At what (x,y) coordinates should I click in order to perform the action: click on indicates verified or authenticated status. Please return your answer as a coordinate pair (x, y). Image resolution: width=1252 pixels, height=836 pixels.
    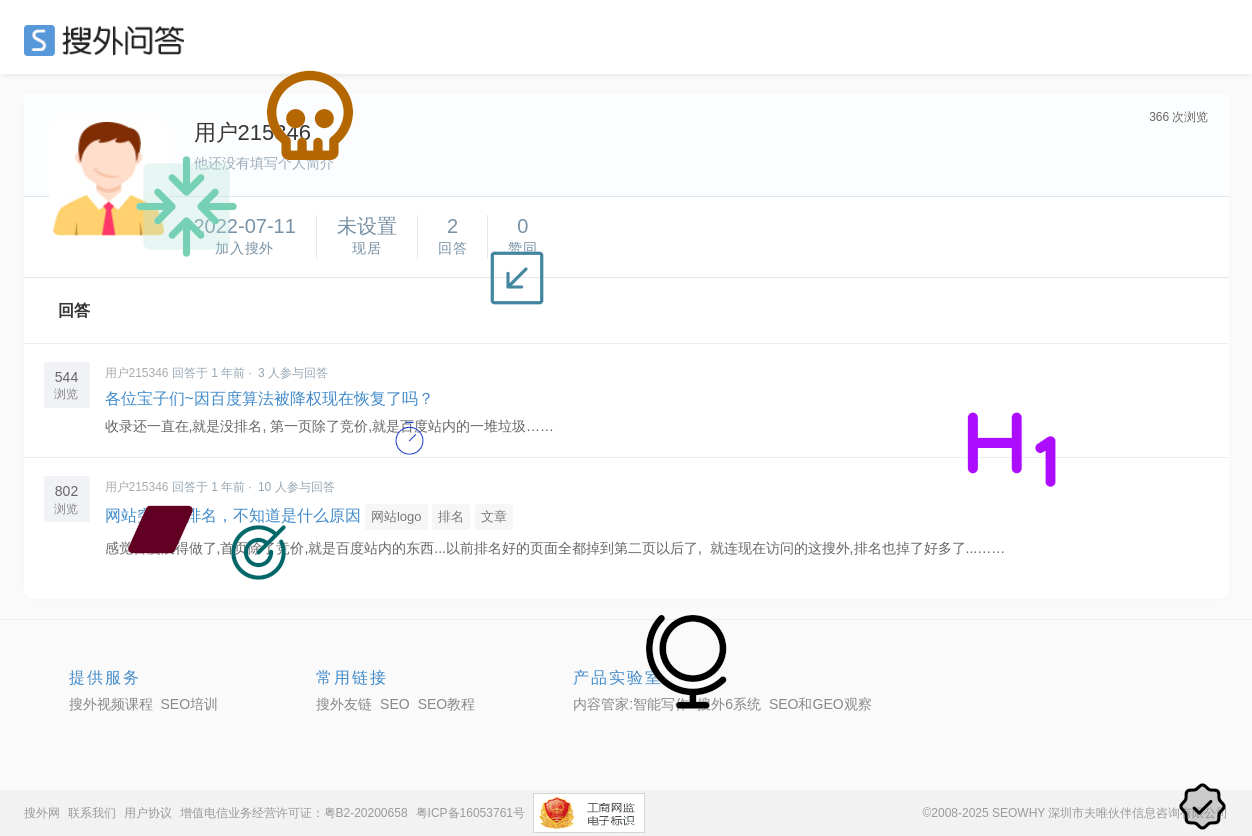
    Looking at the image, I should click on (1202, 806).